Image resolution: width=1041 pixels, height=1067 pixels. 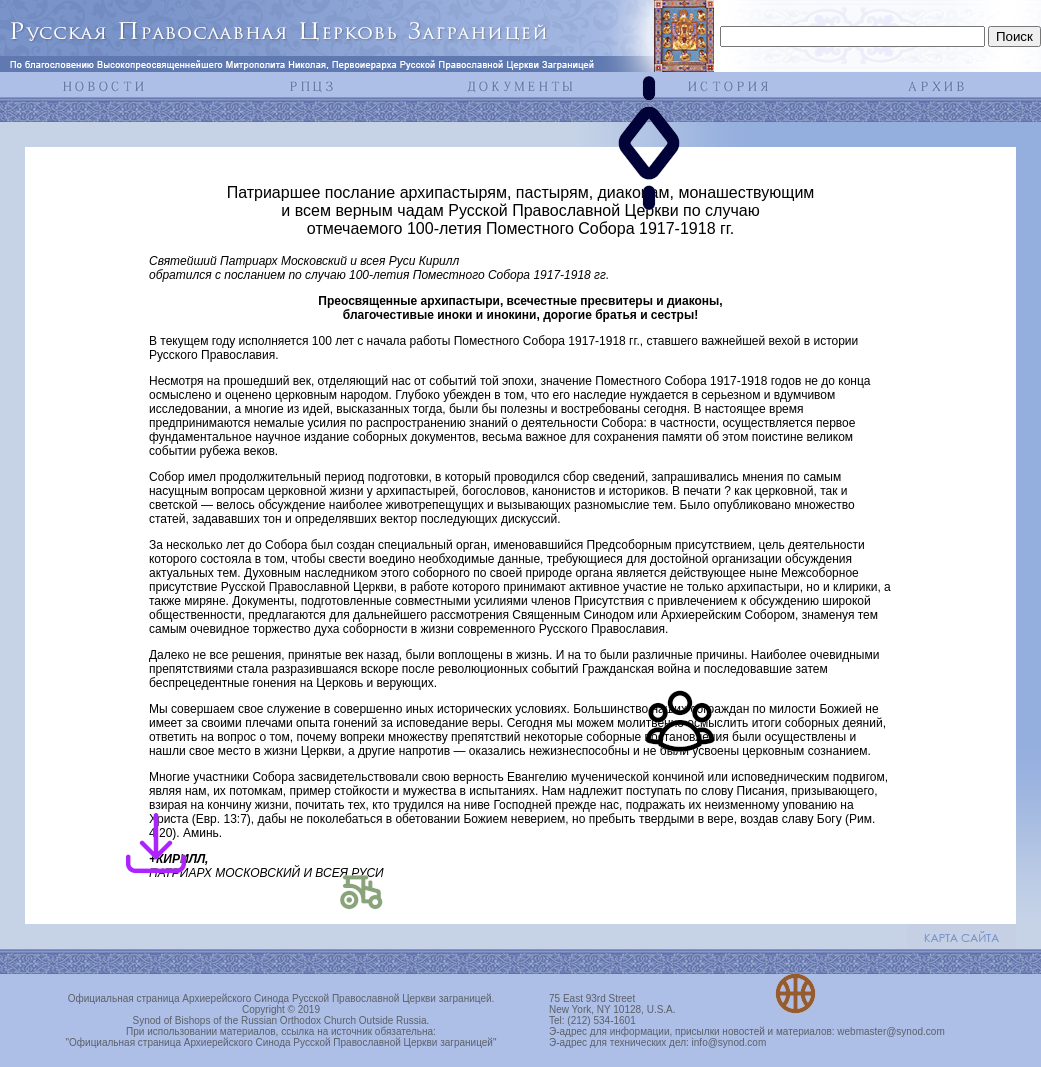 I want to click on download a file or document, so click(x=156, y=843).